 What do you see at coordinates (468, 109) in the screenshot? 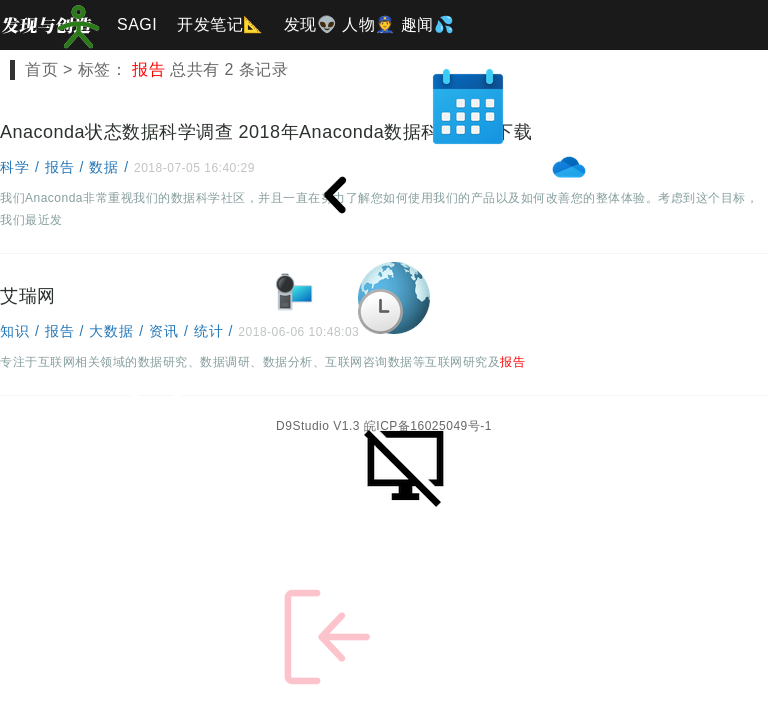
I see `open the calendar app` at bounding box center [468, 109].